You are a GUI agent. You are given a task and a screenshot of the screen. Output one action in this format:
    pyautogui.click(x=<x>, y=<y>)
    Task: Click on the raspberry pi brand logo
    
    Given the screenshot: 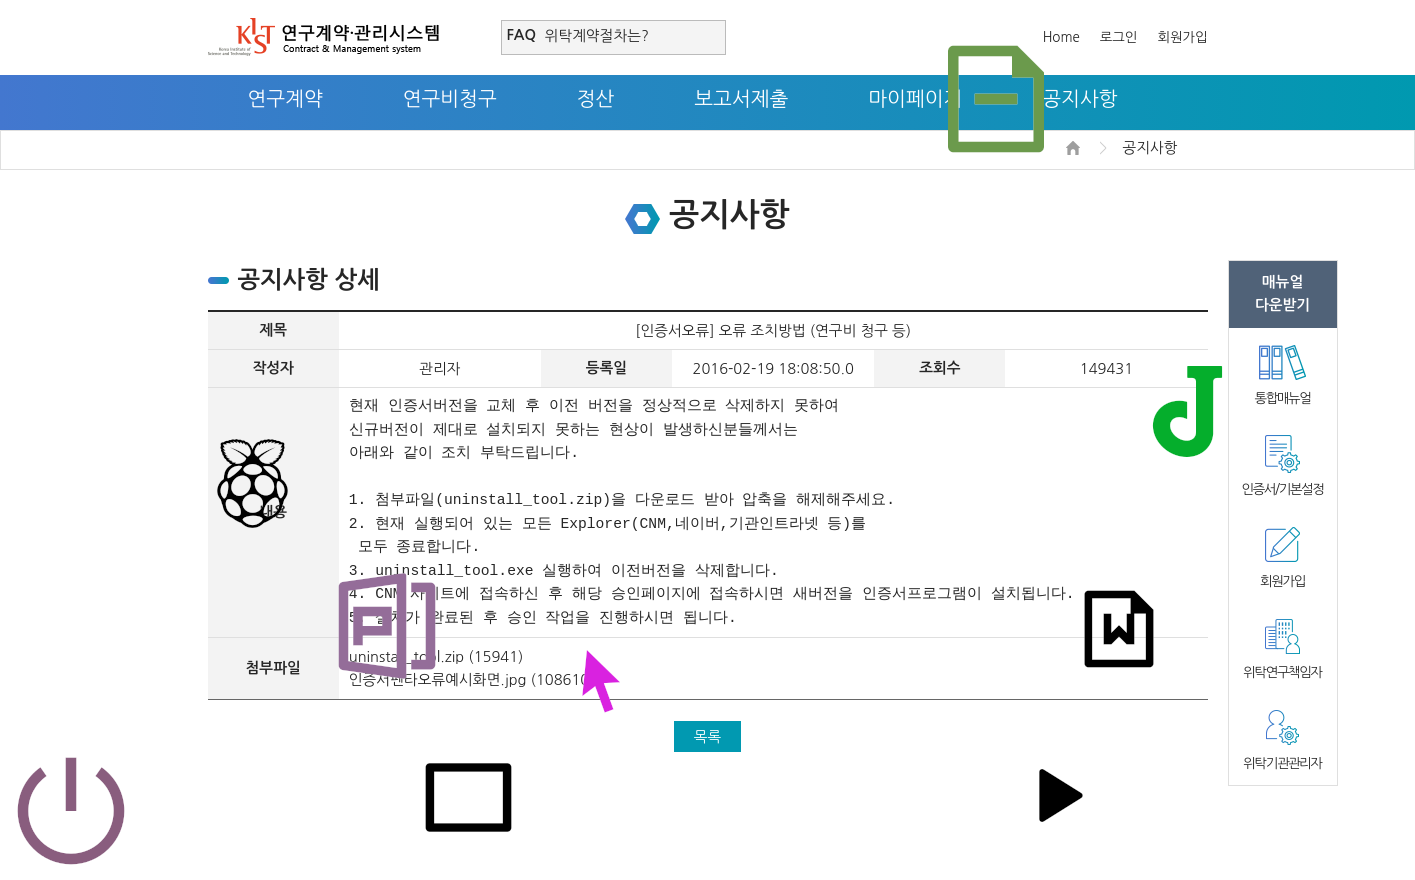 What is the action you would take?
    pyautogui.click(x=252, y=483)
    